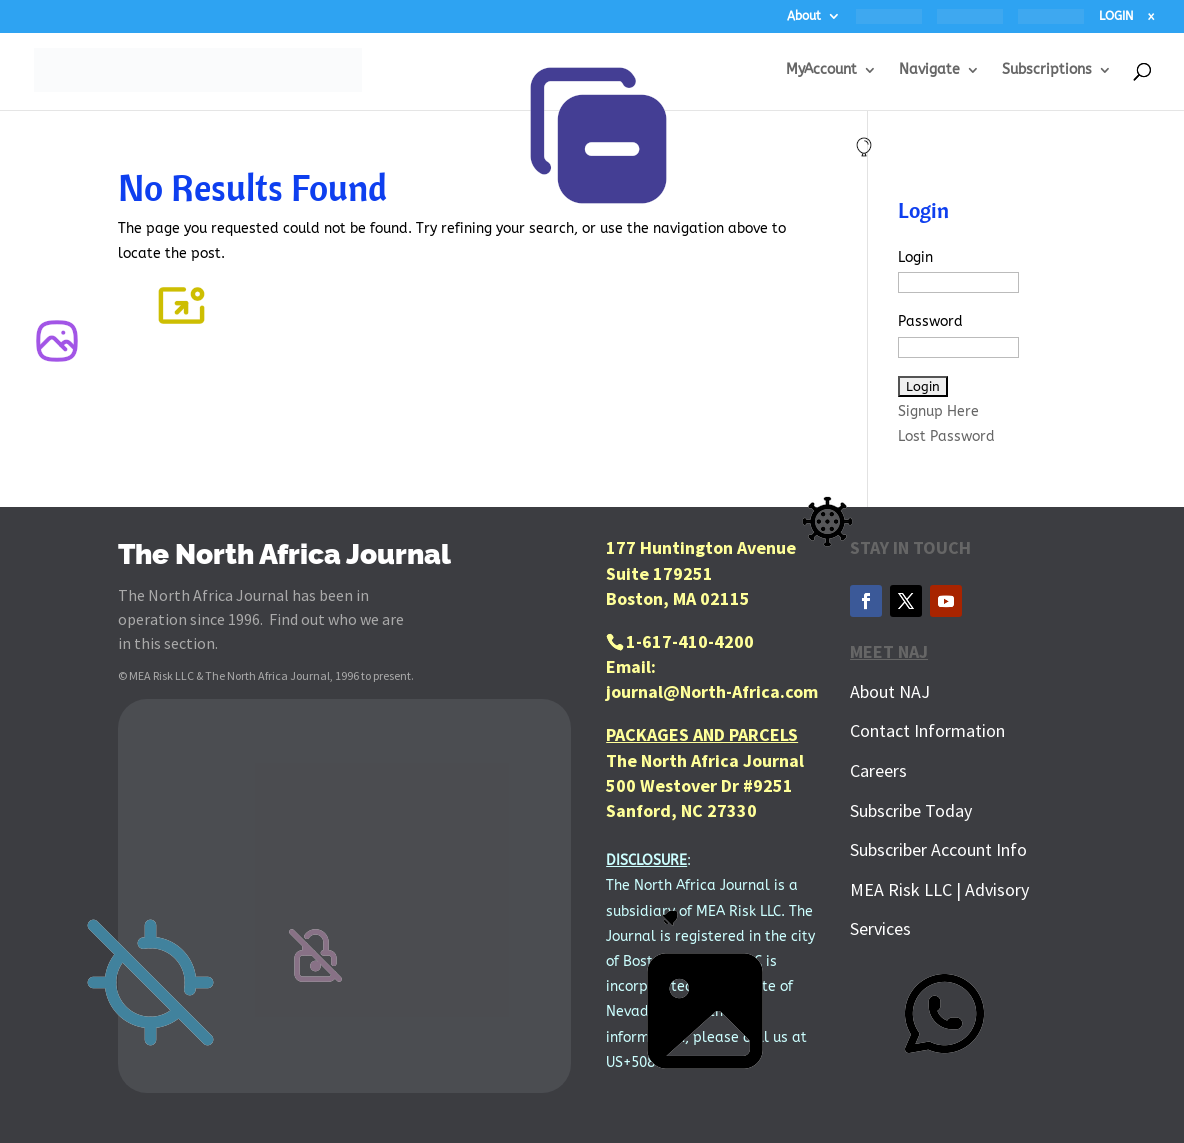 The width and height of the screenshot is (1184, 1143). Describe the element at coordinates (827, 521) in the screenshot. I see `indicates covid-19 or coronavirus-related content` at that location.